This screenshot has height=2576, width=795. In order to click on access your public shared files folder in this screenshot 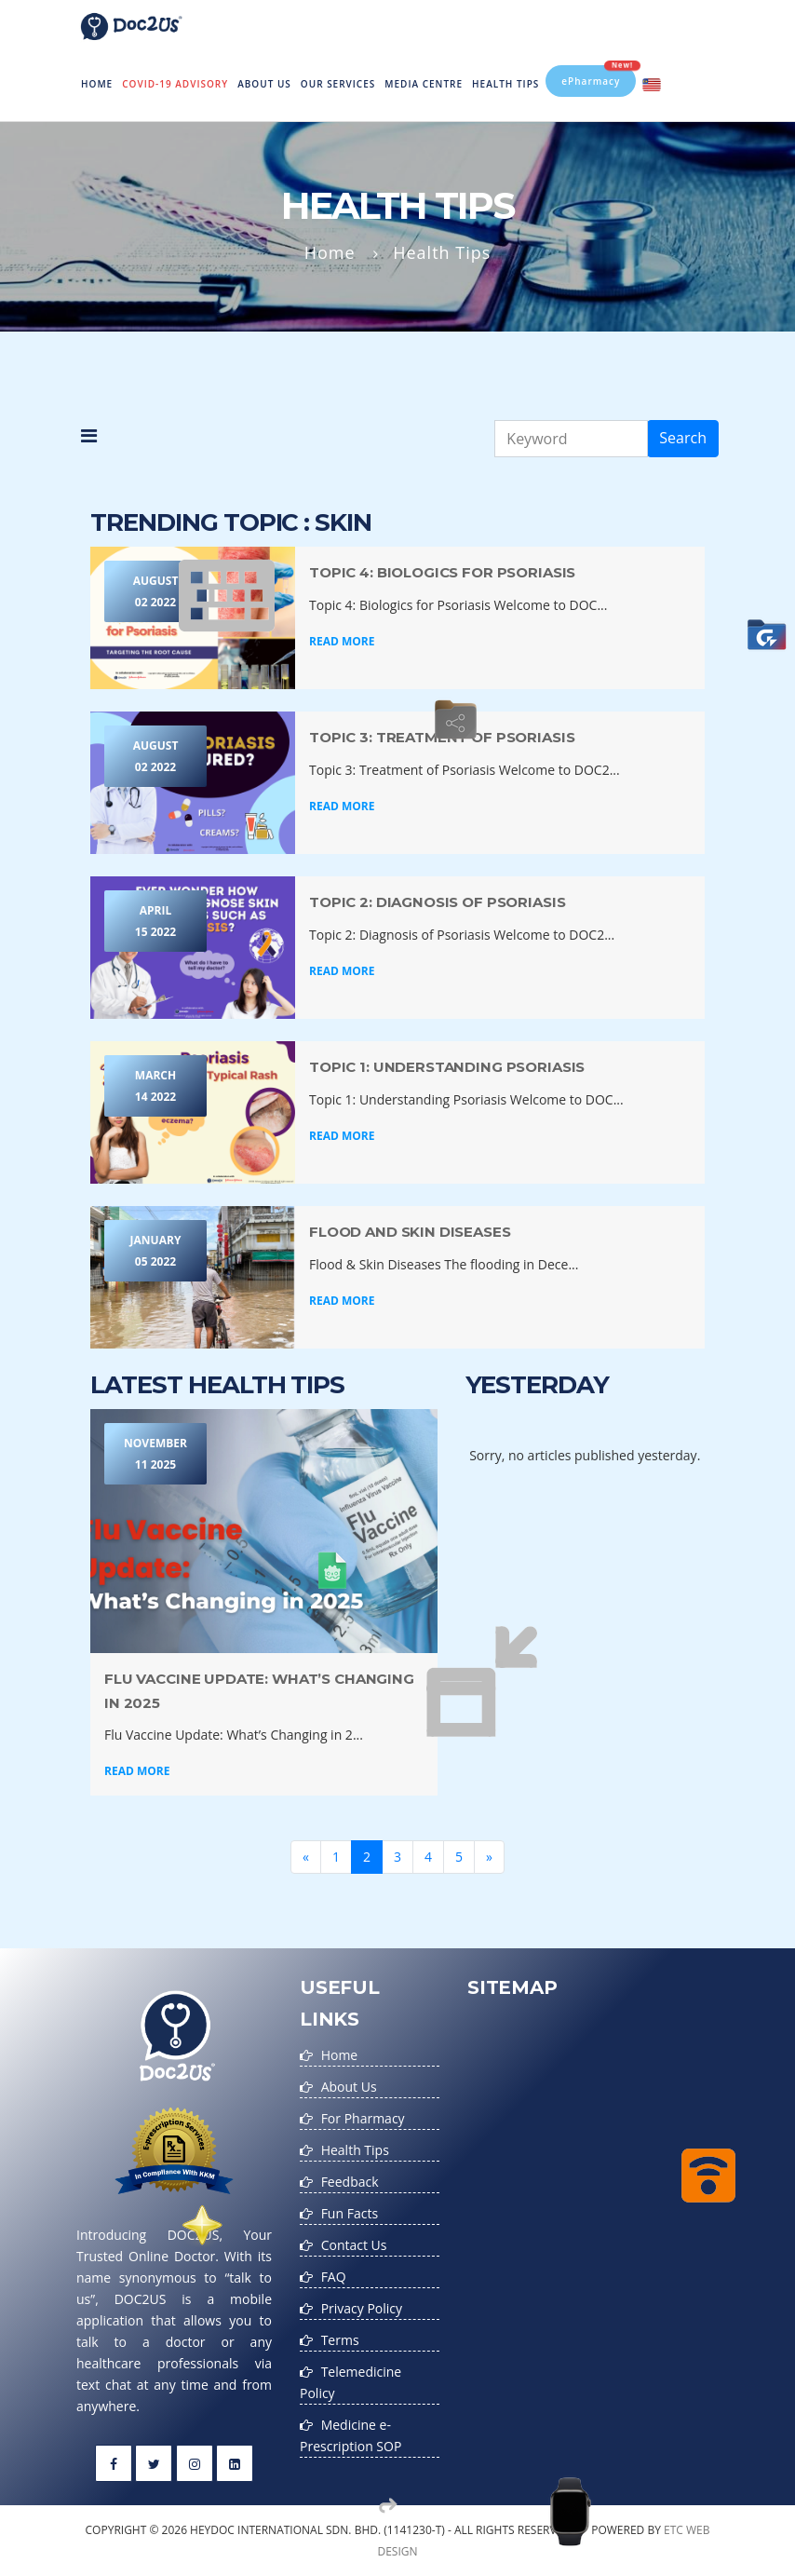, I will do `click(455, 719)`.